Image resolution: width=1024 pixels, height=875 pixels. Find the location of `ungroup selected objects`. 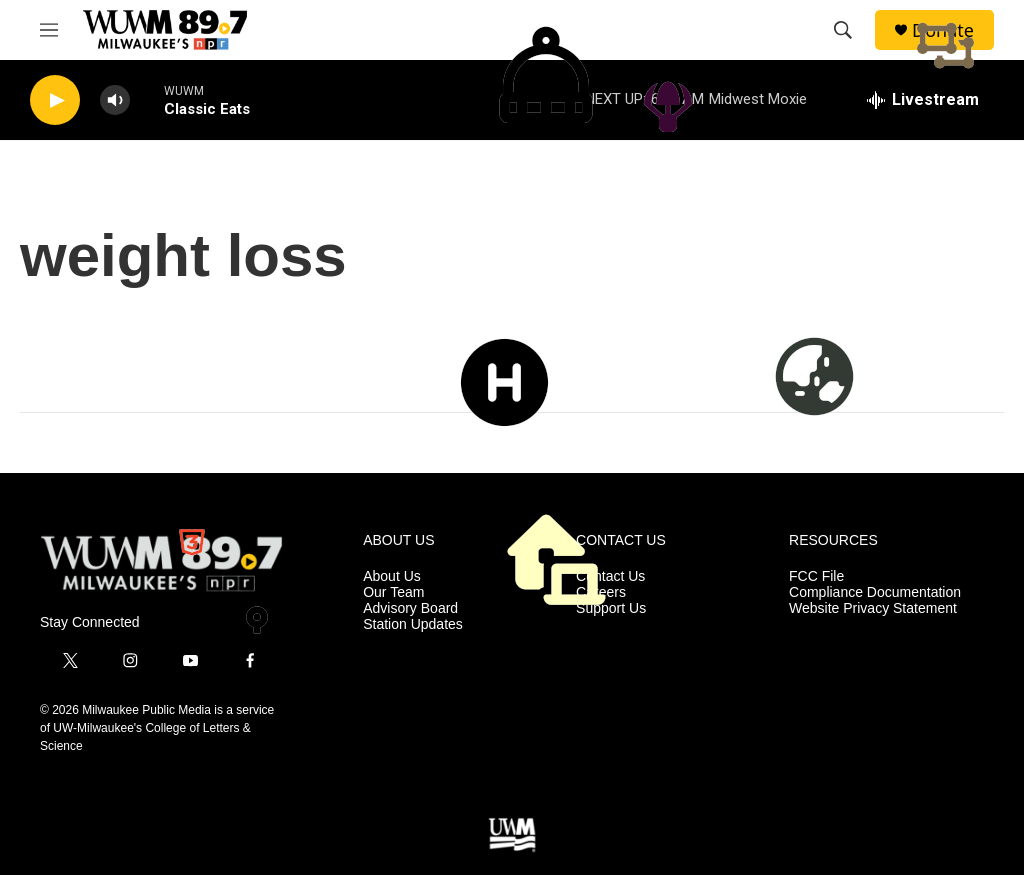

ungroup selected objects is located at coordinates (945, 45).